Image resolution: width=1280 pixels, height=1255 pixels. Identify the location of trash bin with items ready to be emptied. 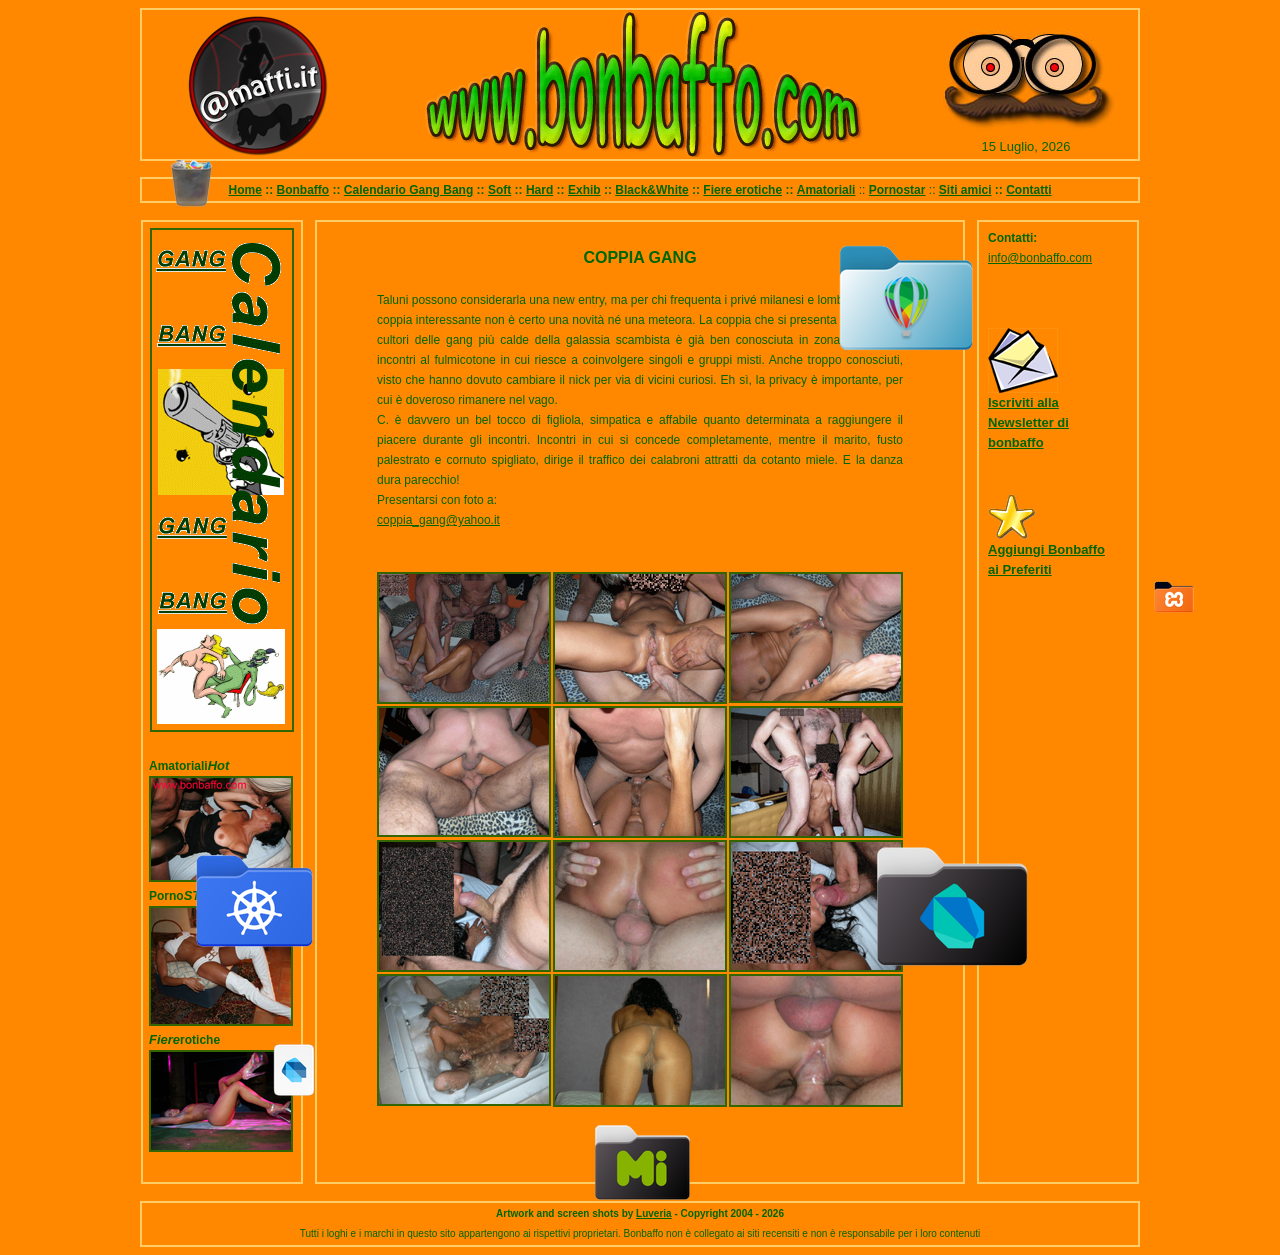
(191, 183).